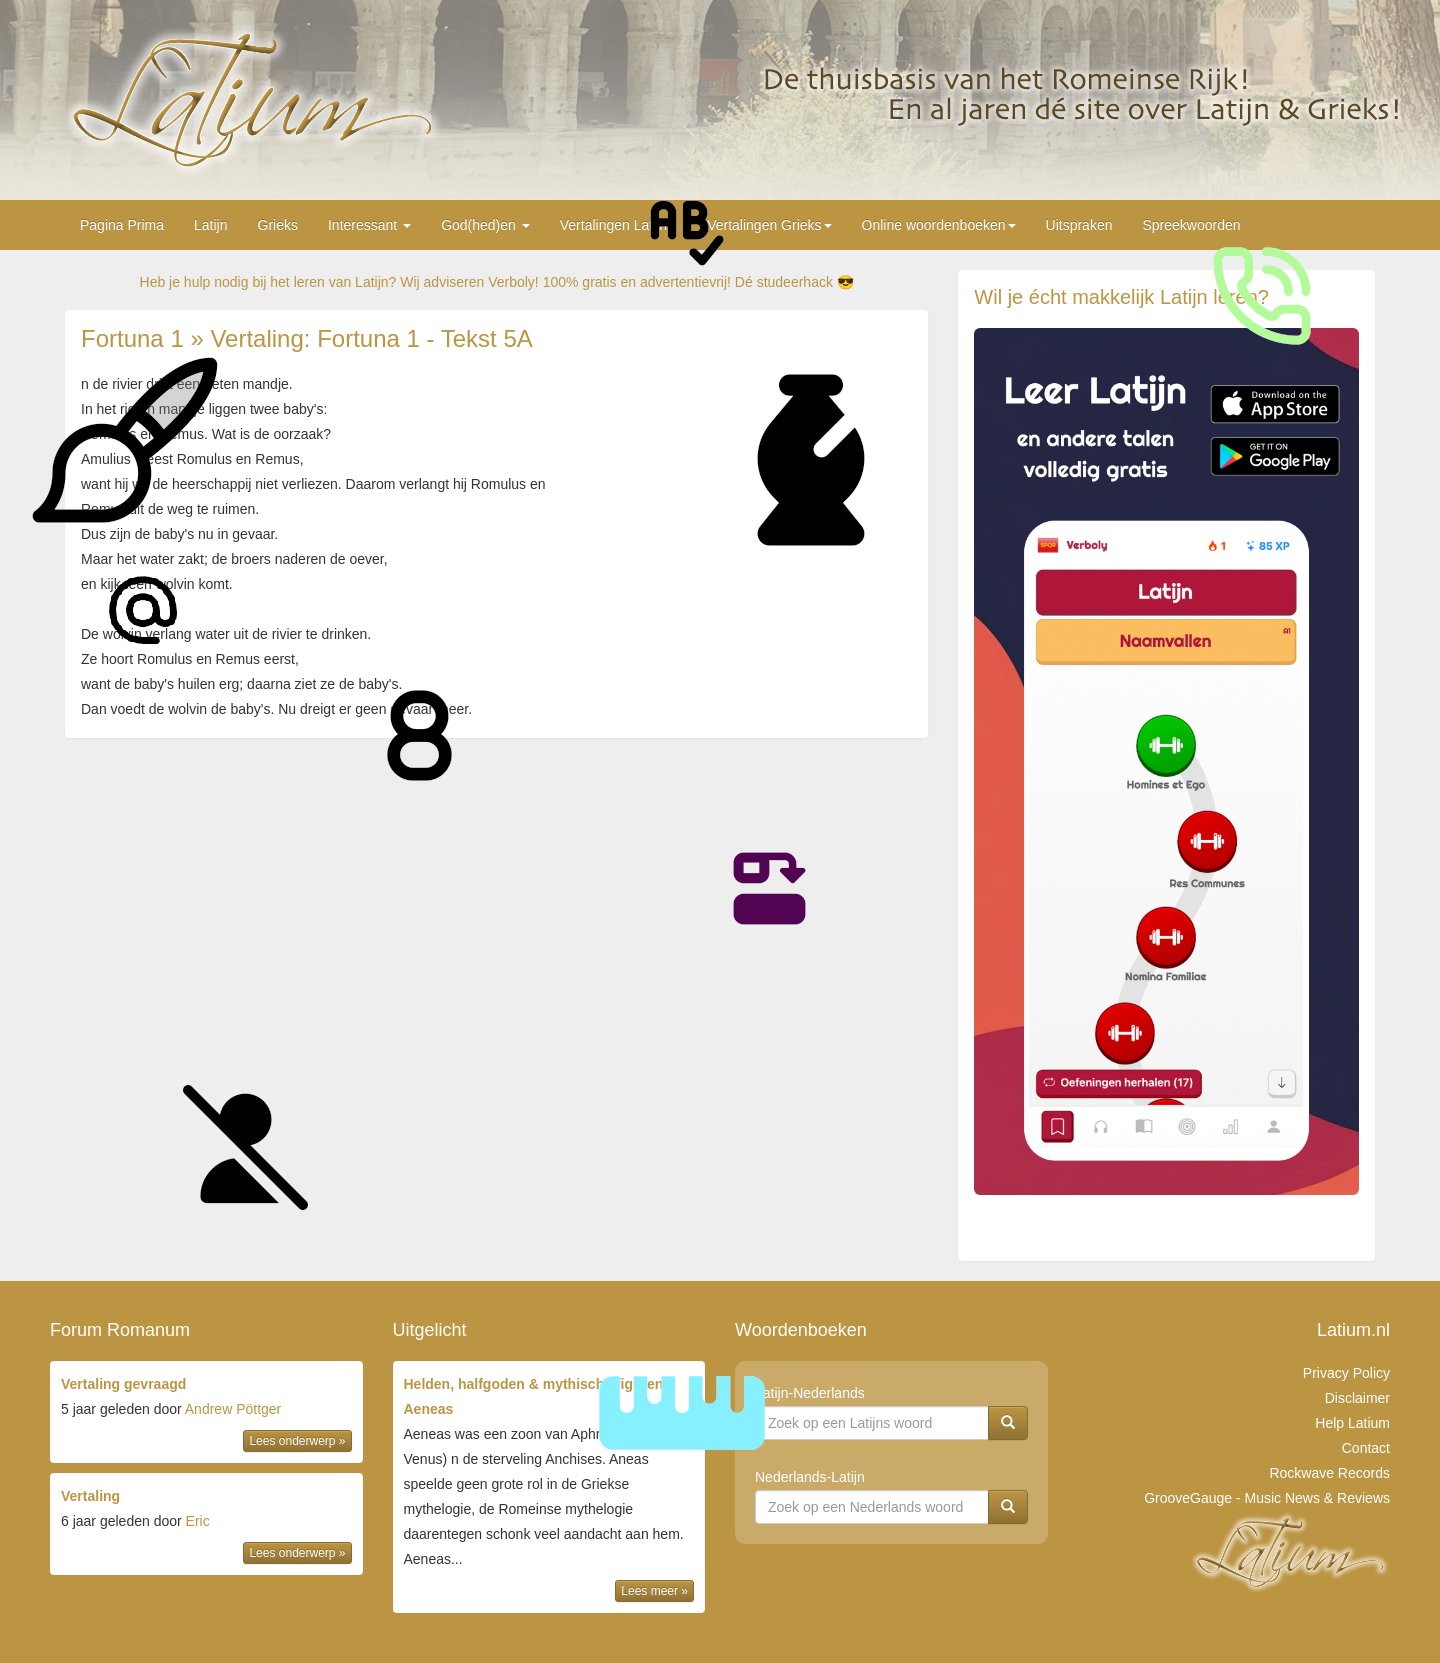 This screenshot has width=1440, height=1663. I want to click on check spelling and grammar, so click(685, 231).